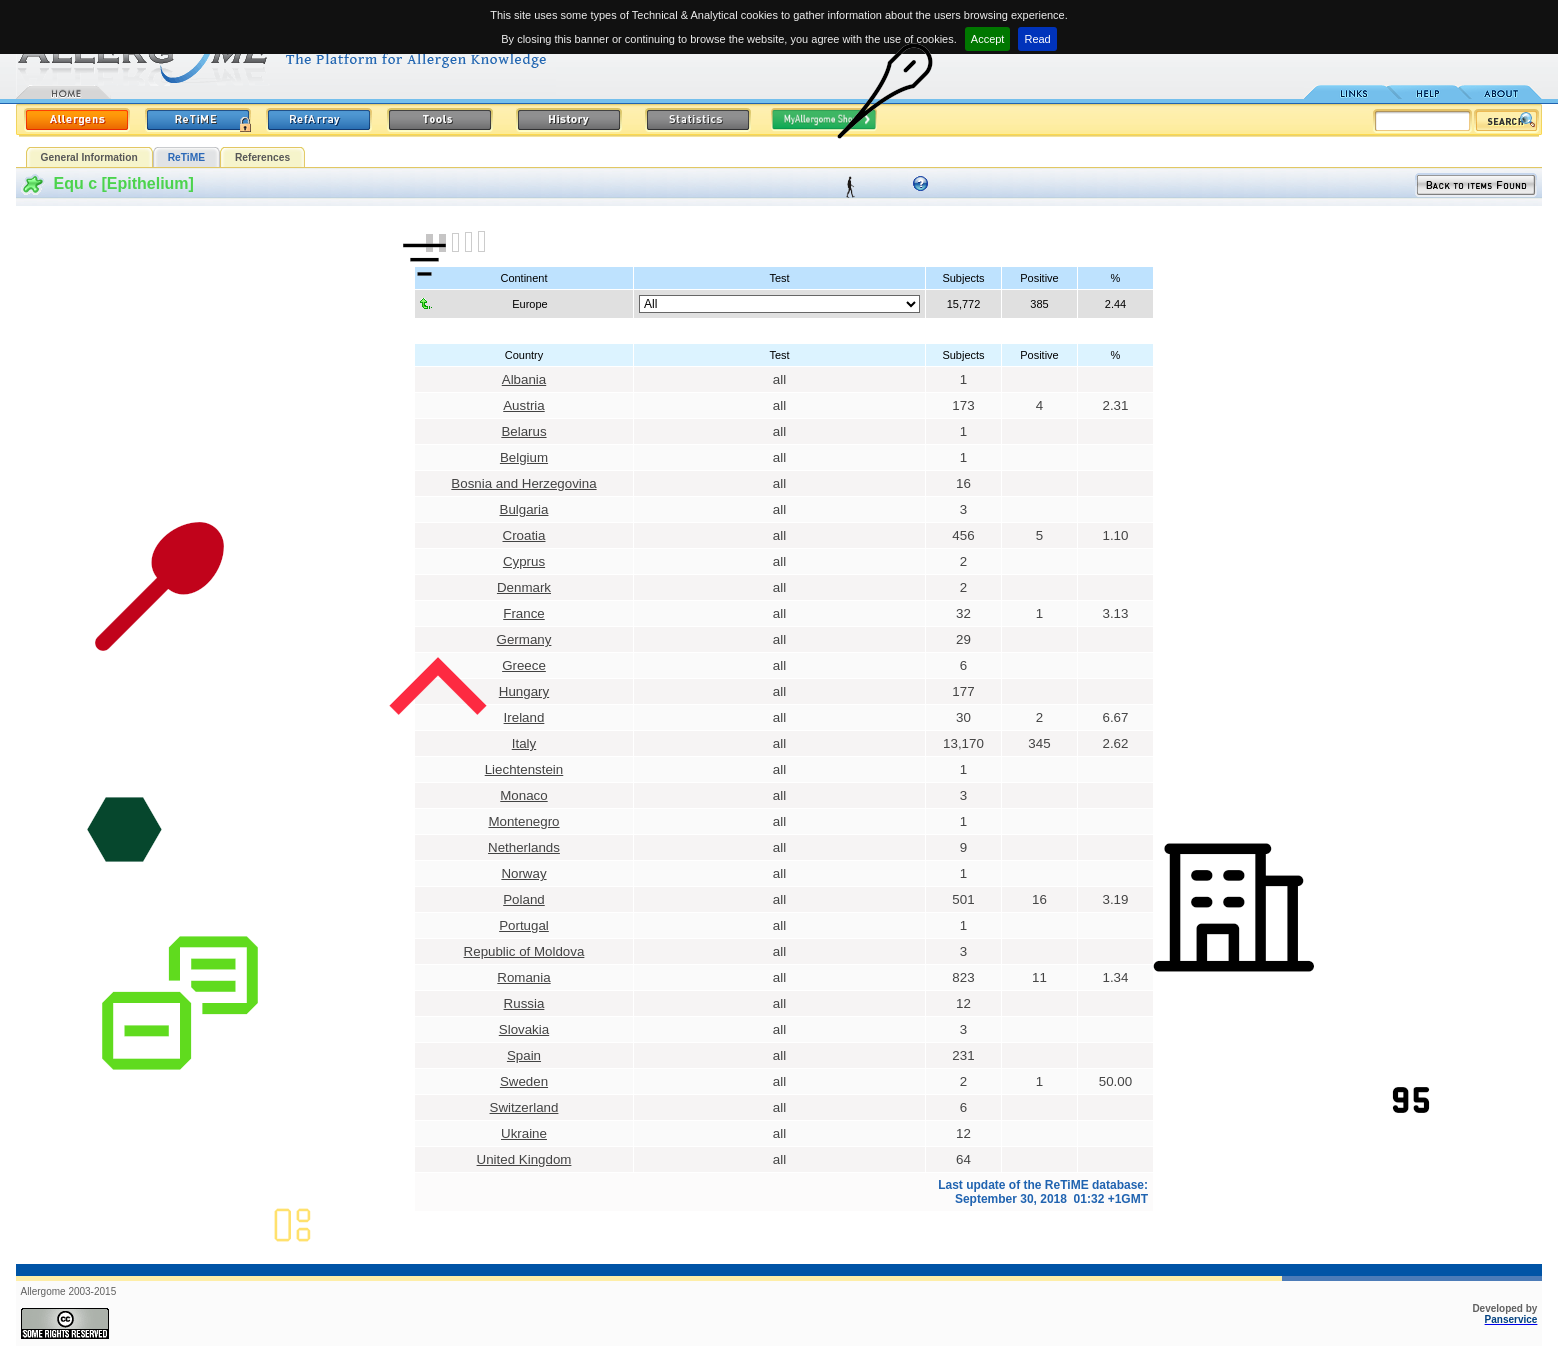  I want to click on toggle editor layout view, so click(291, 1225).